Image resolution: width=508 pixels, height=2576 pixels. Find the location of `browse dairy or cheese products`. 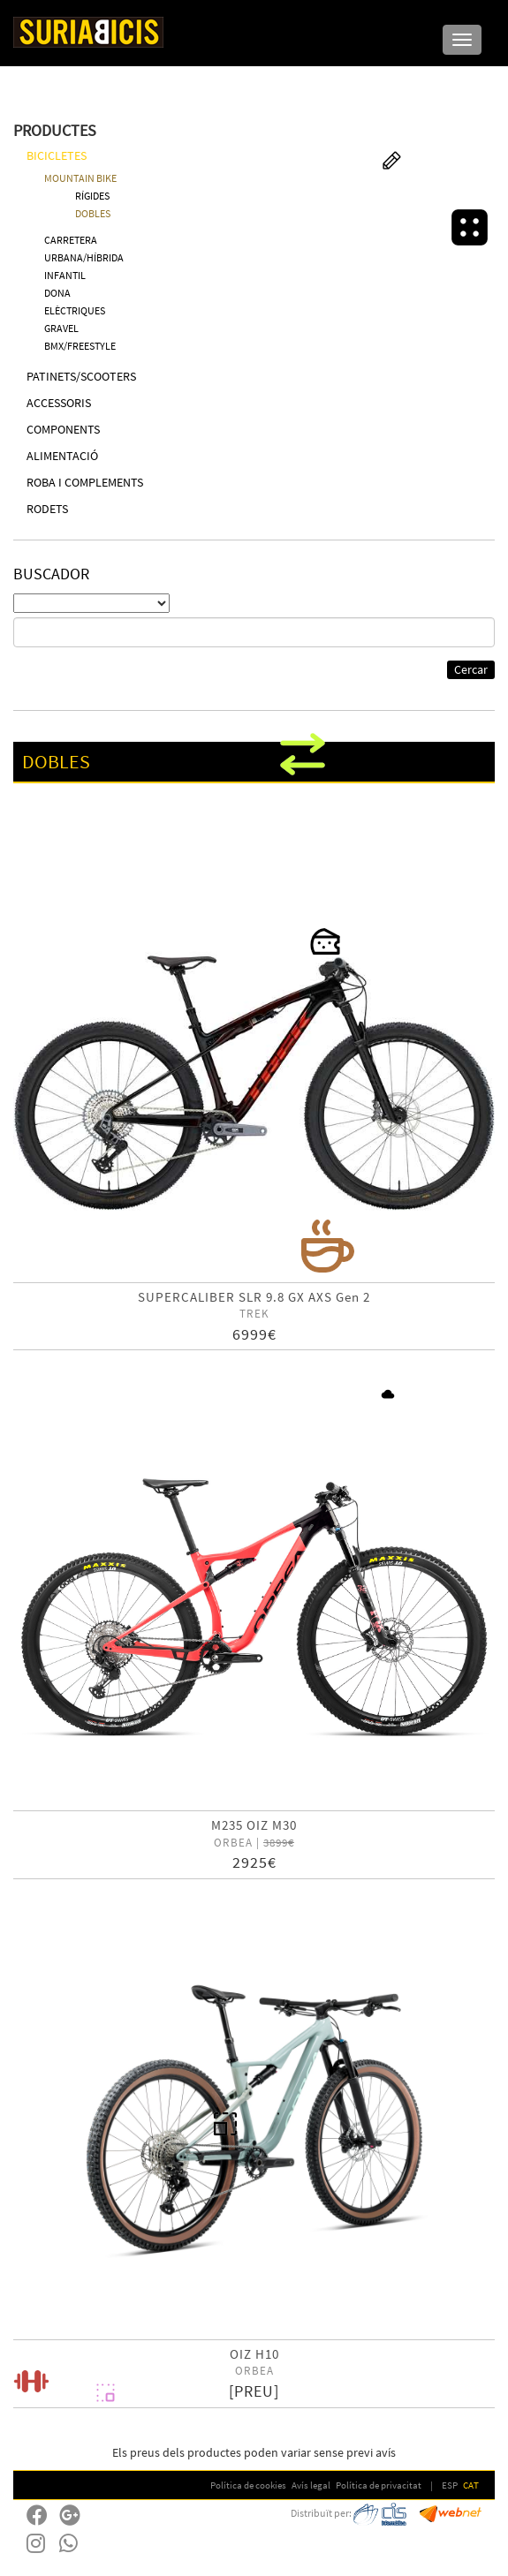

browse dairy or cheese products is located at coordinates (325, 941).